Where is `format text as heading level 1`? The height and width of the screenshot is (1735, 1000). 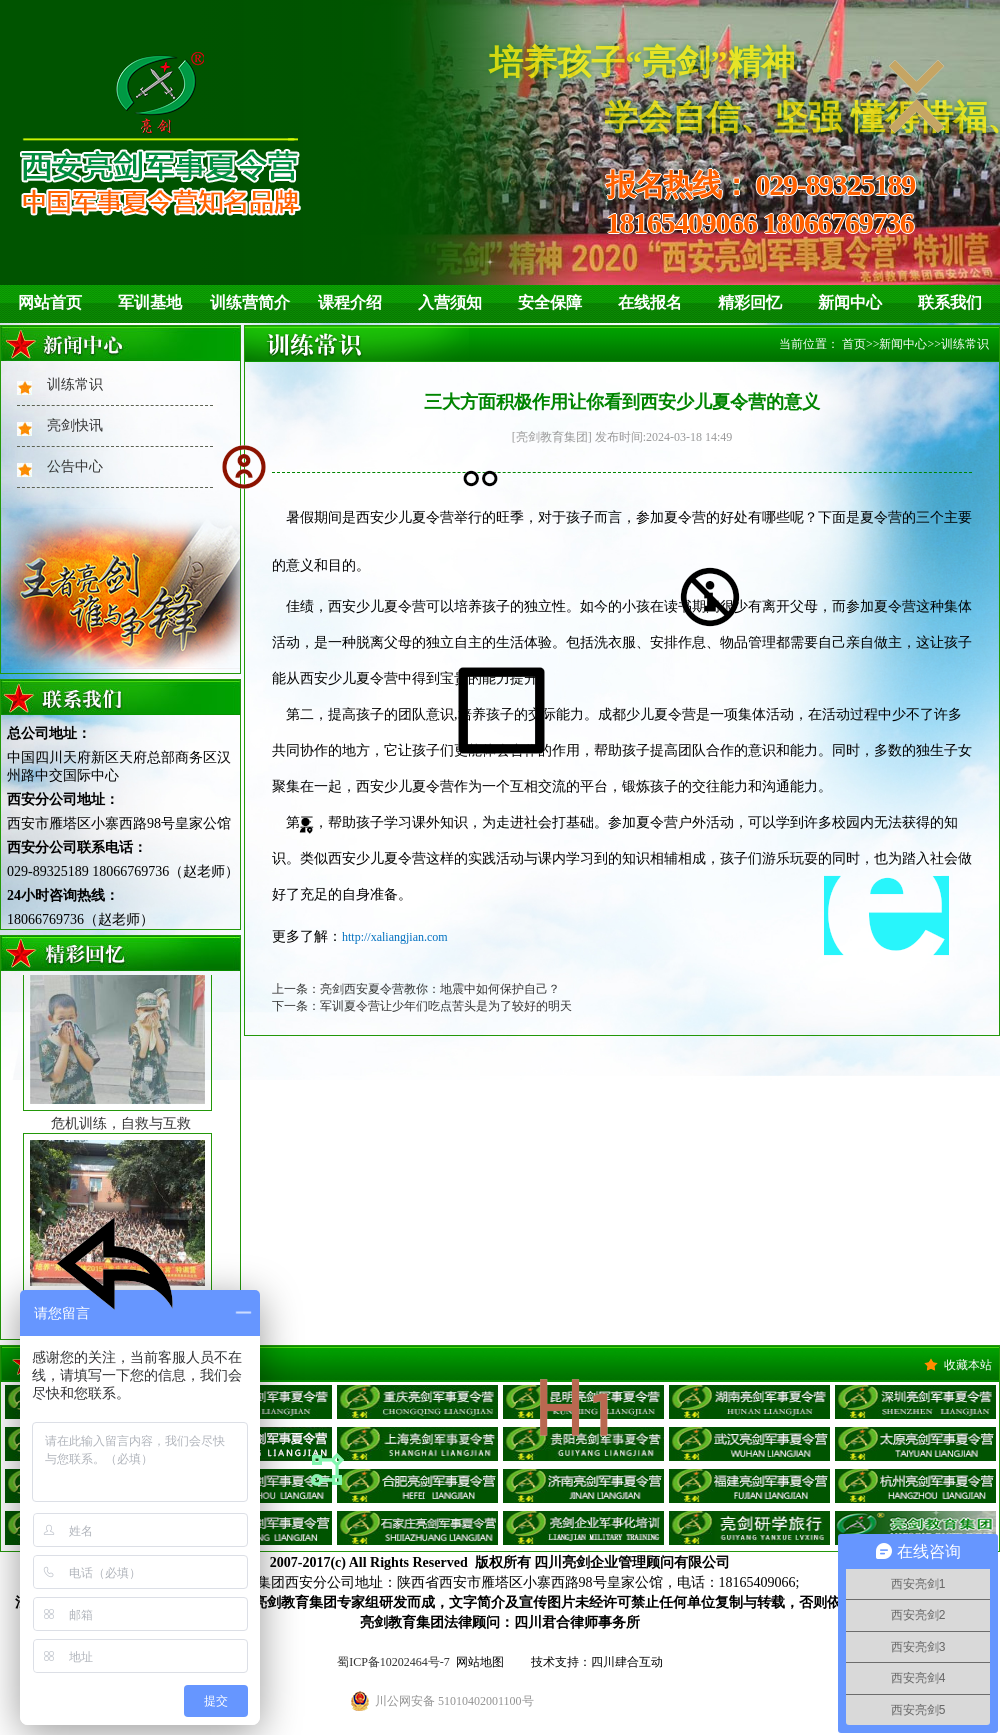 format text as heading level 1 is located at coordinates (575, 1407).